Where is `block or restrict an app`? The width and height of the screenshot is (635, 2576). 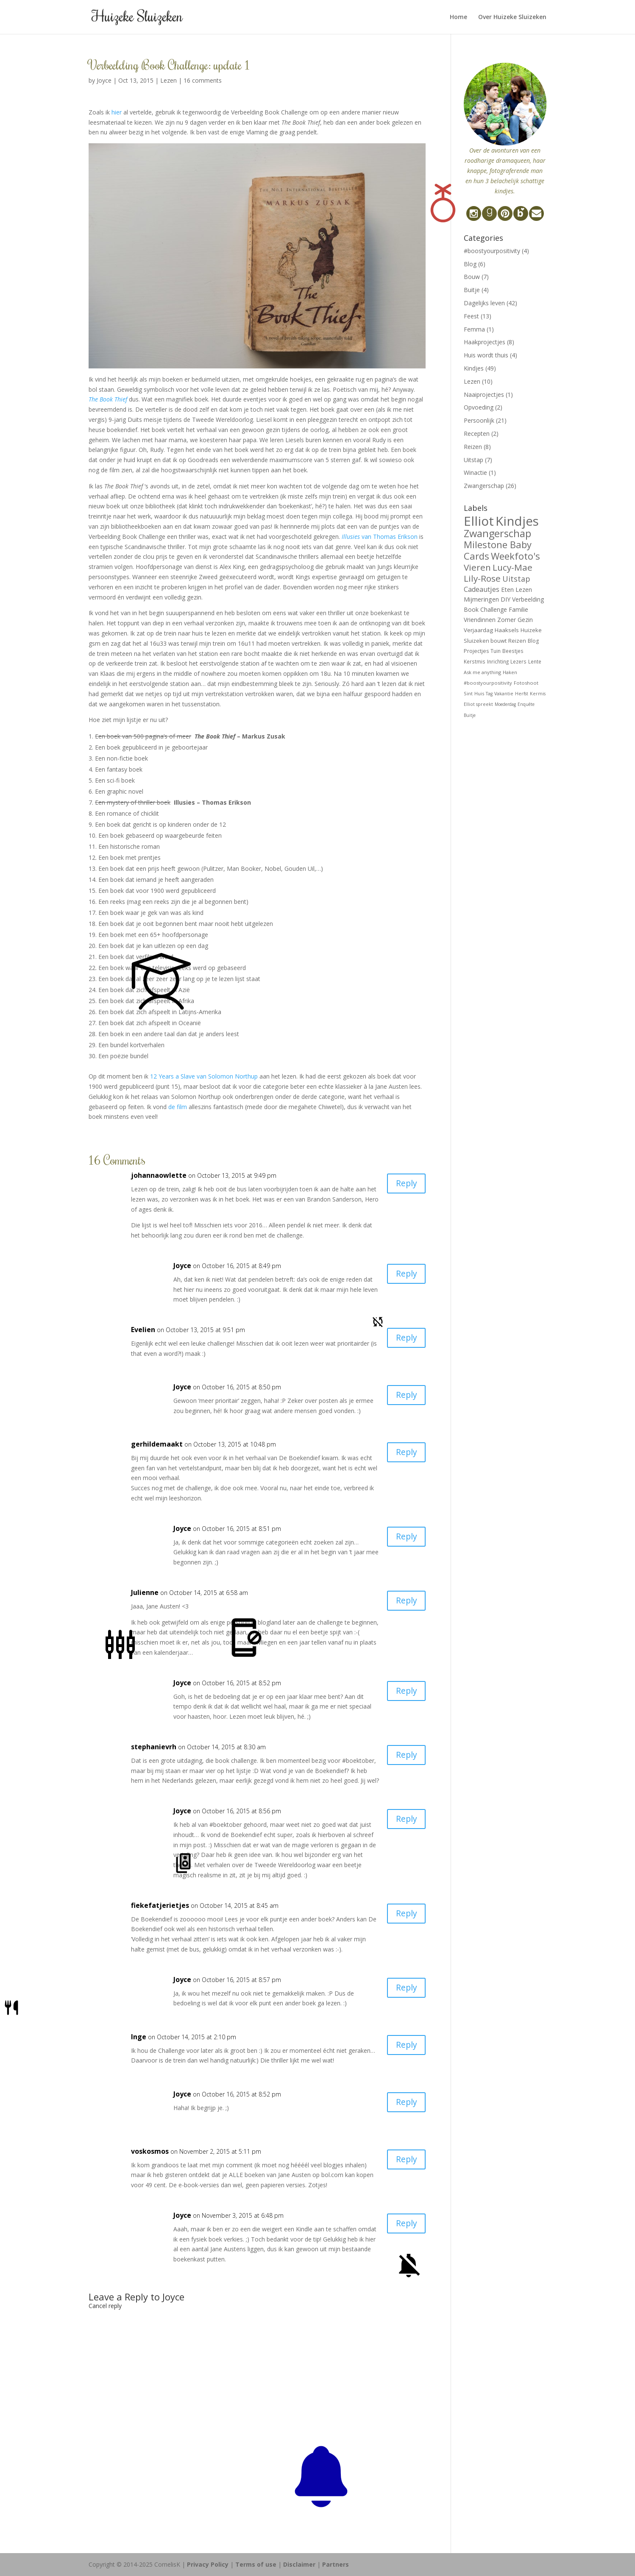
block or restrict an app is located at coordinates (244, 1637).